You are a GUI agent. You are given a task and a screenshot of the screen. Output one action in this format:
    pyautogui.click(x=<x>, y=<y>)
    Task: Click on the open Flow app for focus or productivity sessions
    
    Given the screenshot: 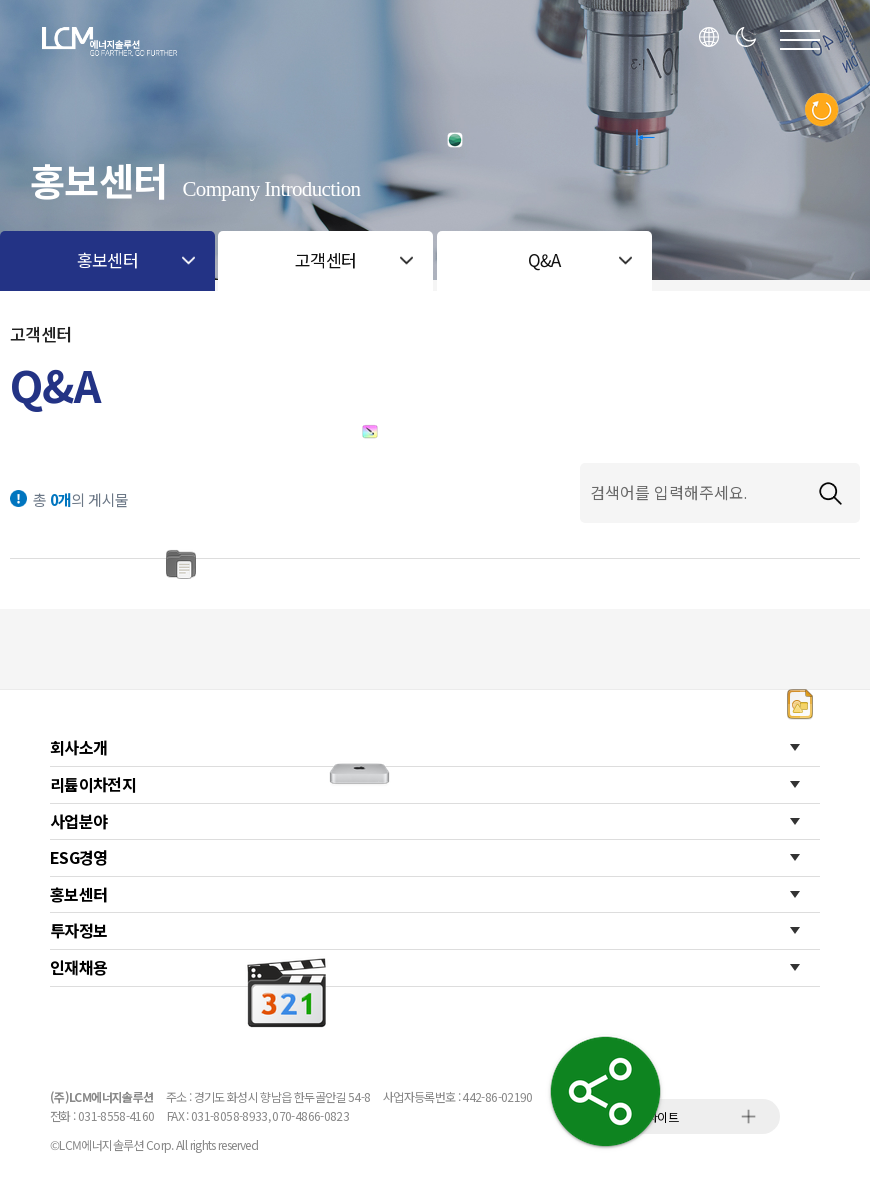 What is the action you would take?
    pyautogui.click(x=455, y=140)
    